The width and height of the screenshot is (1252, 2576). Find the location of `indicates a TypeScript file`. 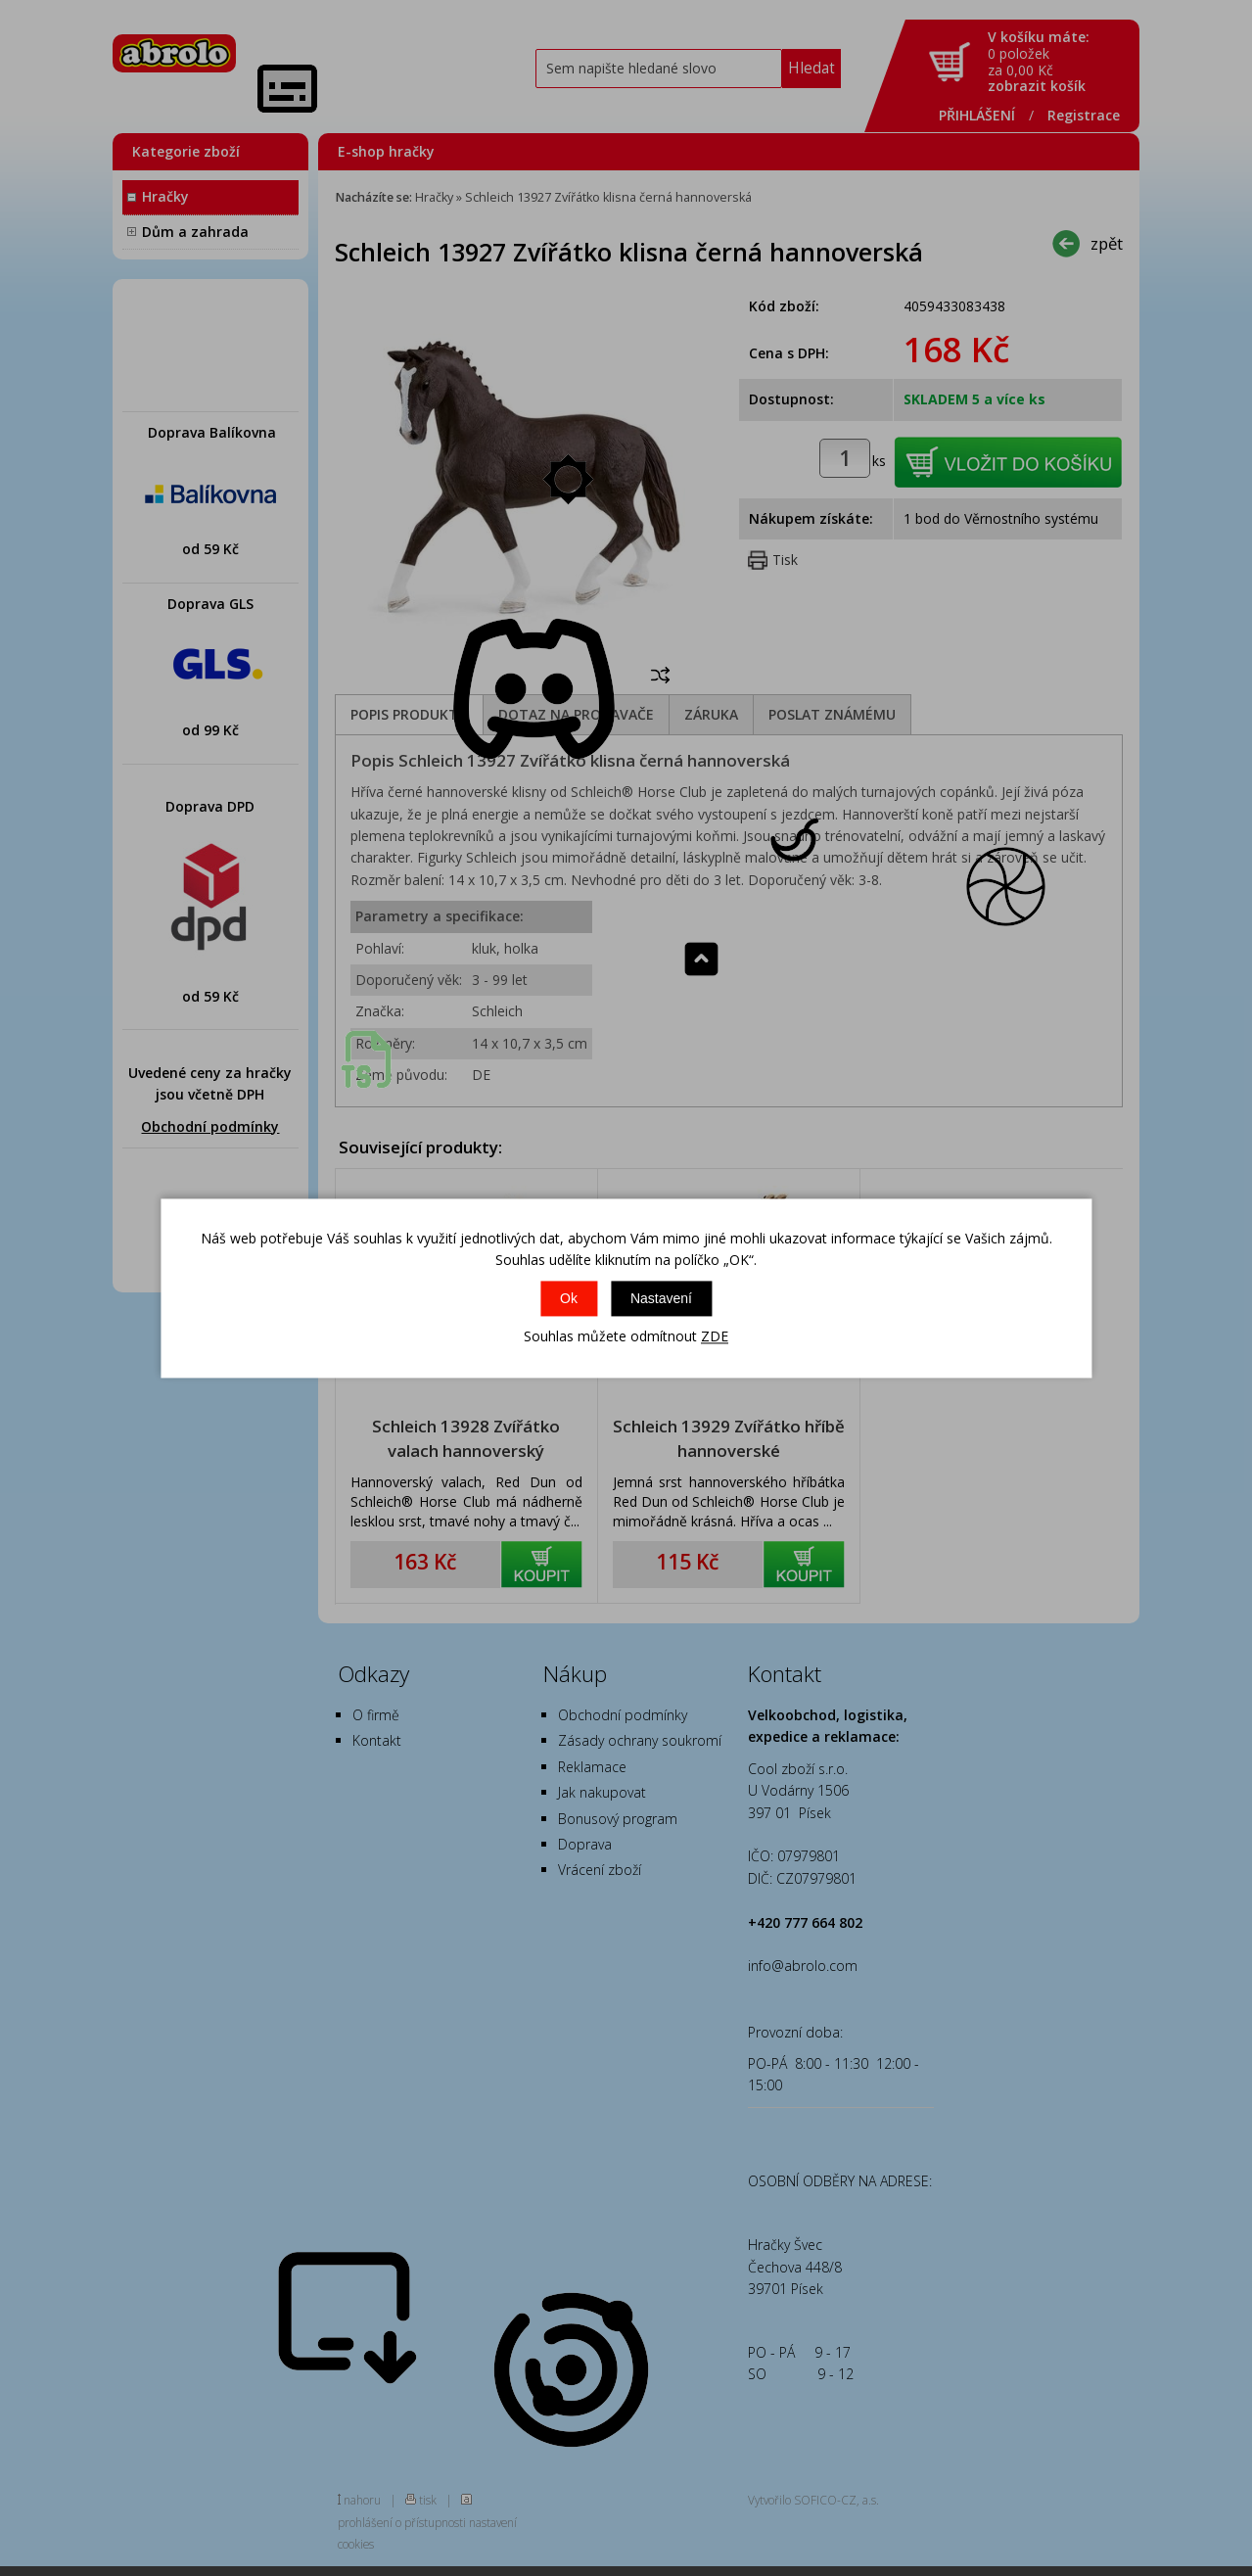

indicates a TypeScript file is located at coordinates (368, 1059).